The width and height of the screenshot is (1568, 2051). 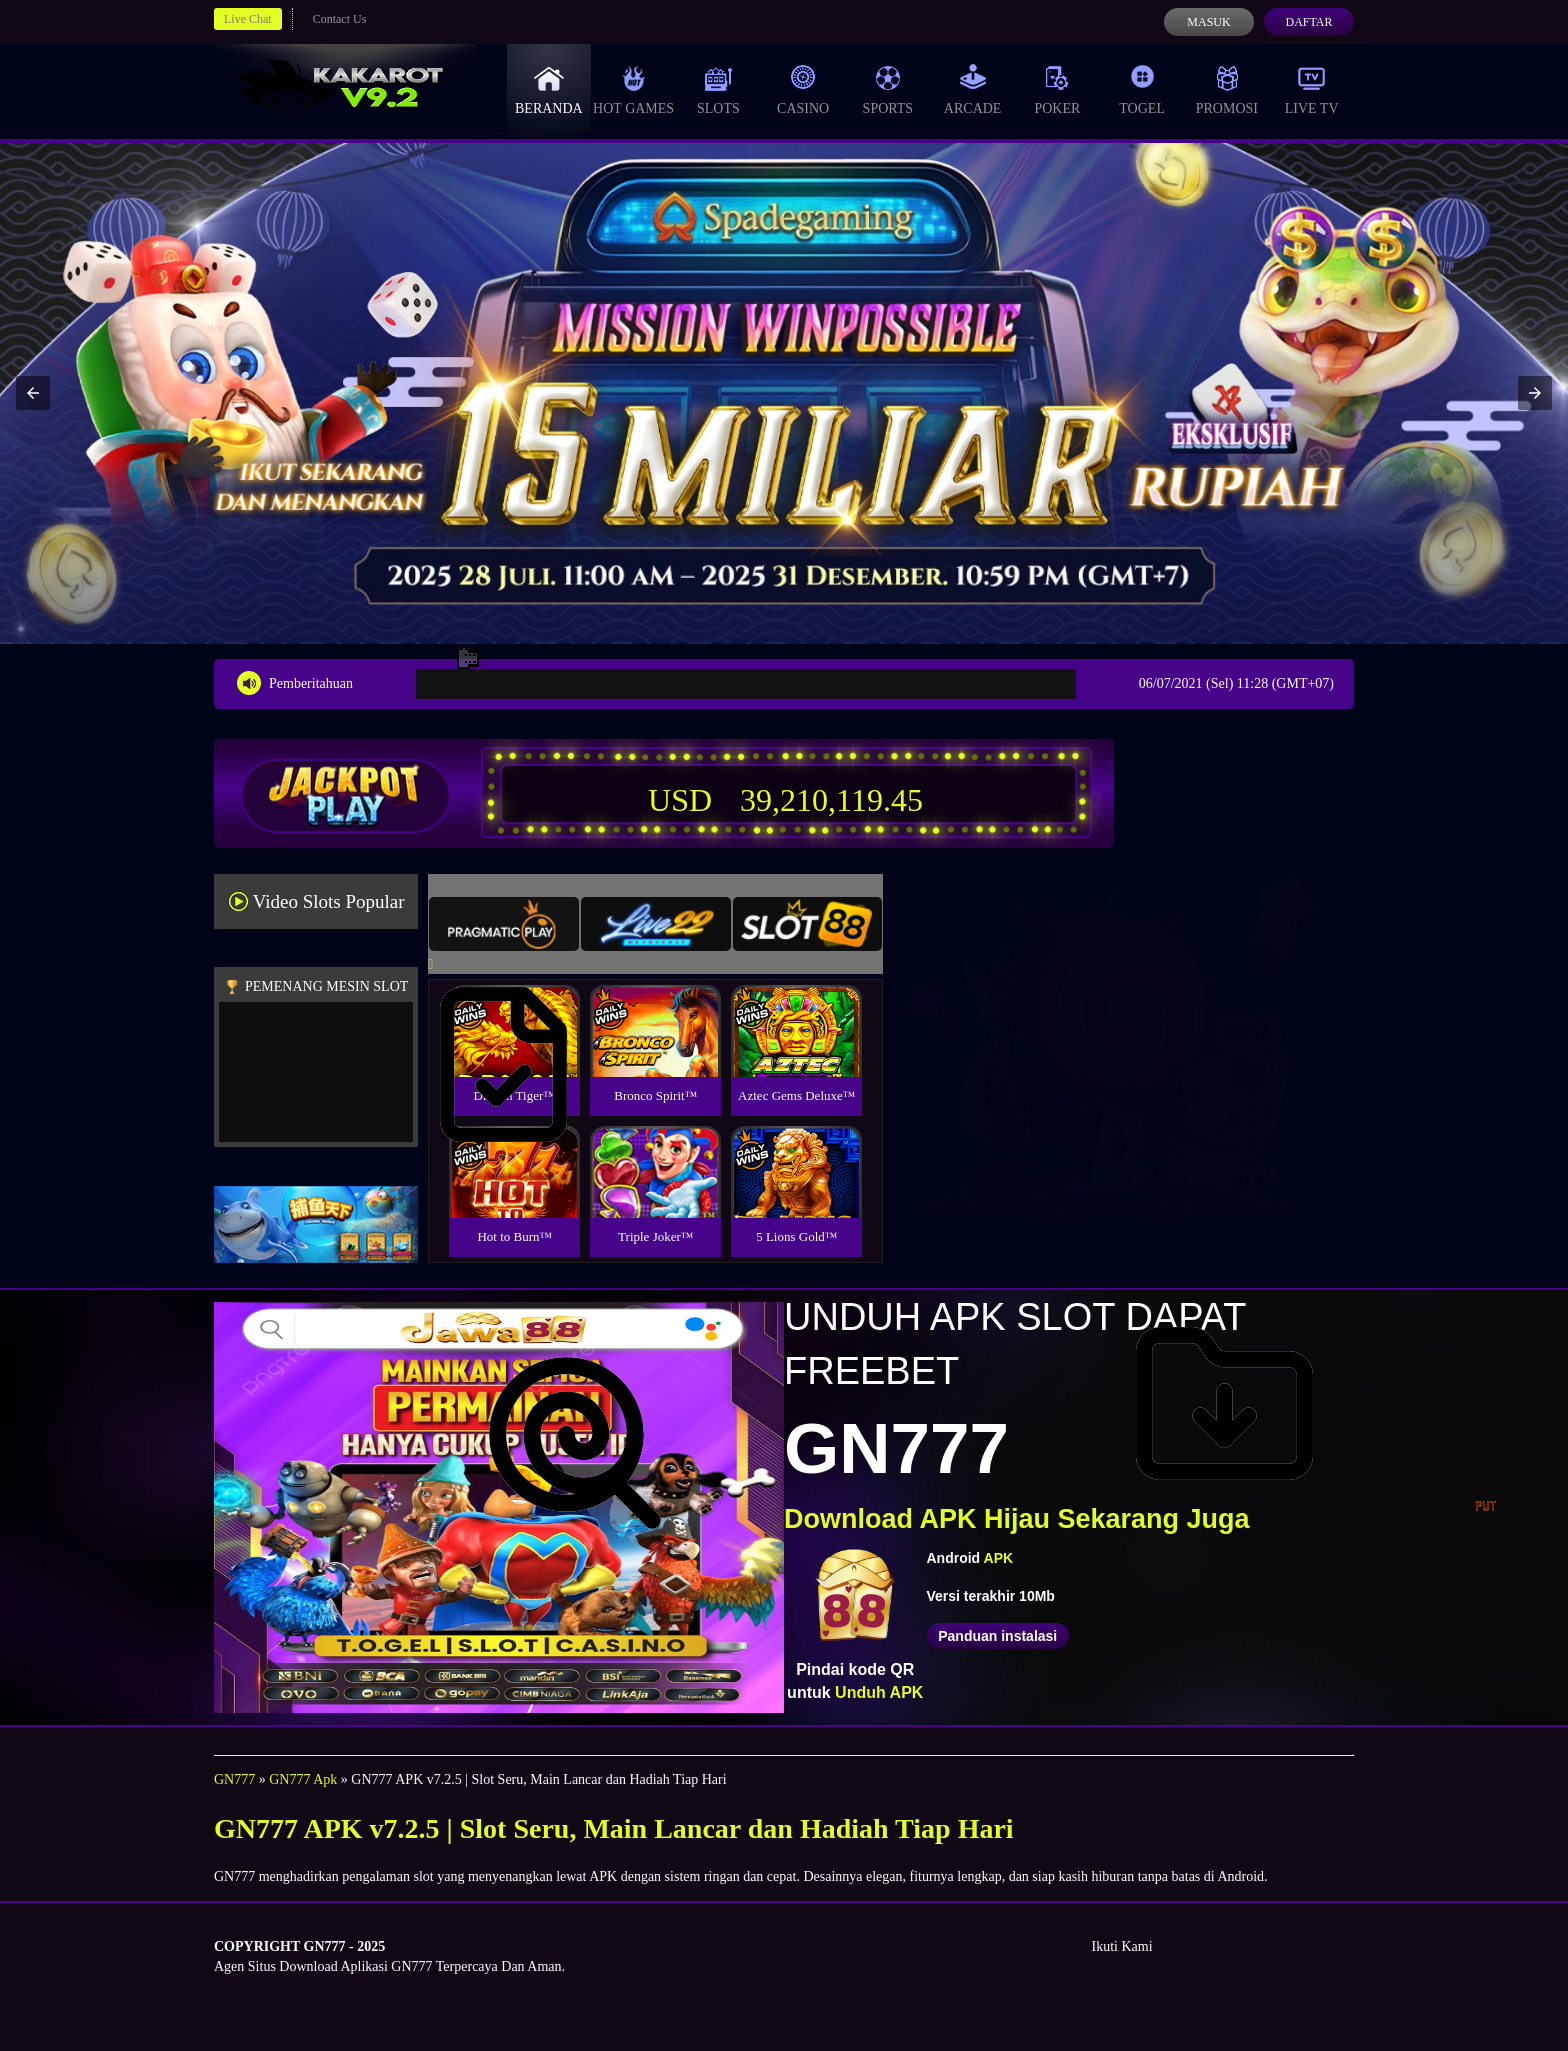 What do you see at coordinates (503, 1064) in the screenshot?
I see `file successfully uploaded or verified` at bounding box center [503, 1064].